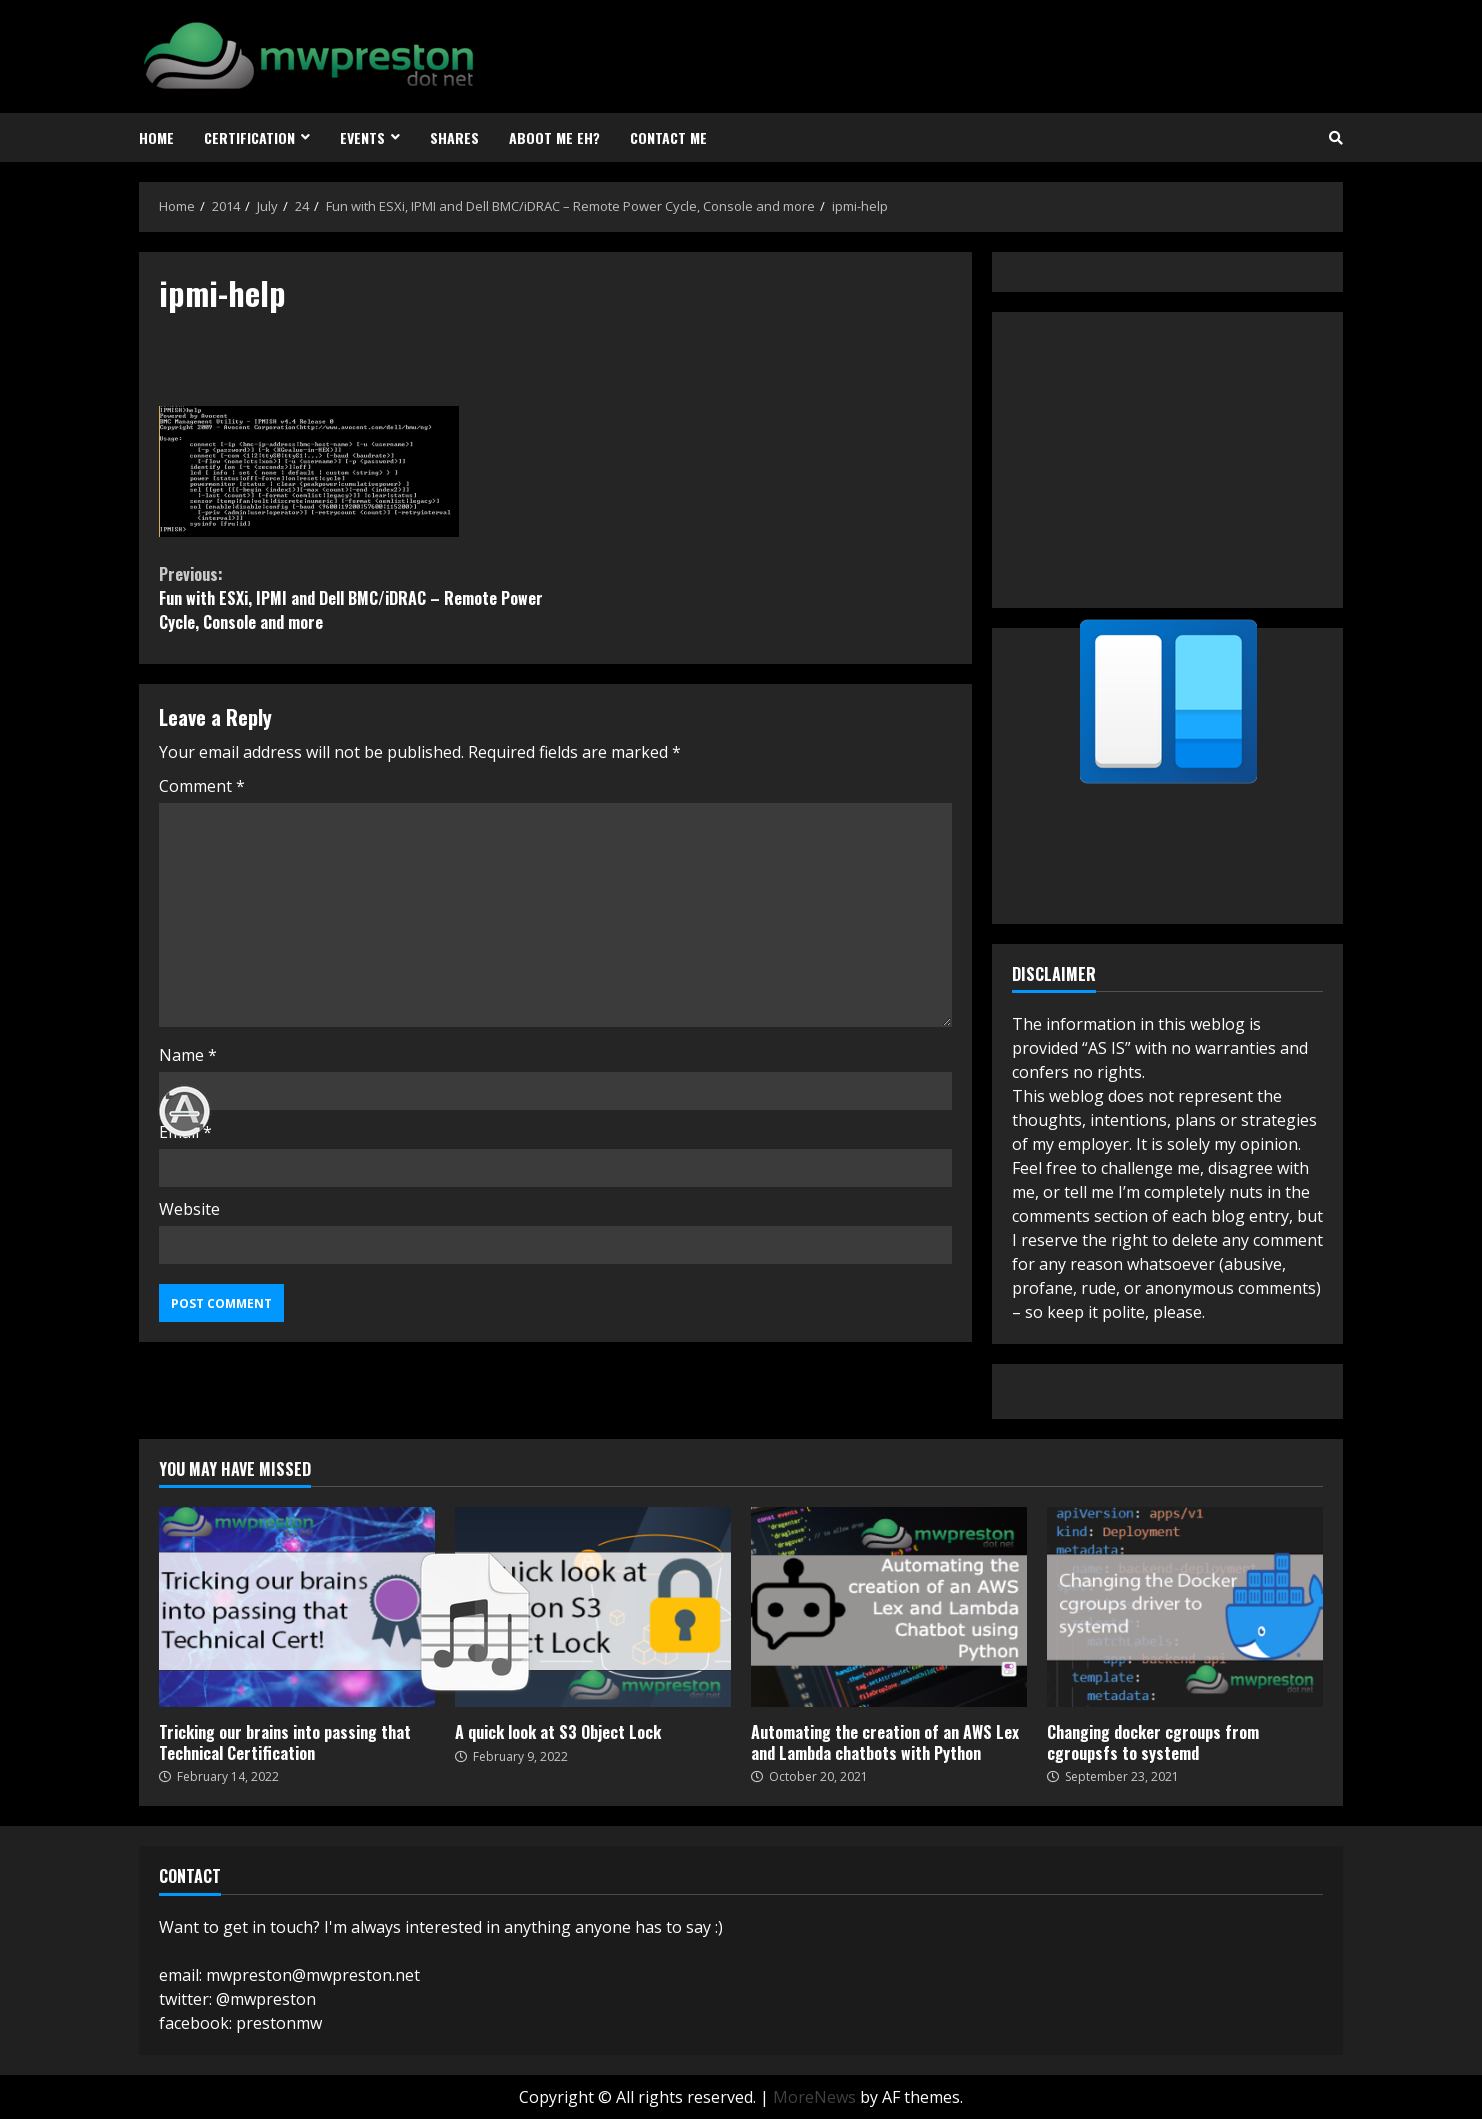 Image resolution: width=1482 pixels, height=2119 pixels. What do you see at coordinates (1009, 1669) in the screenshot?
I see `open gnome tweaks settings` at bounding box center [1009, 1669].